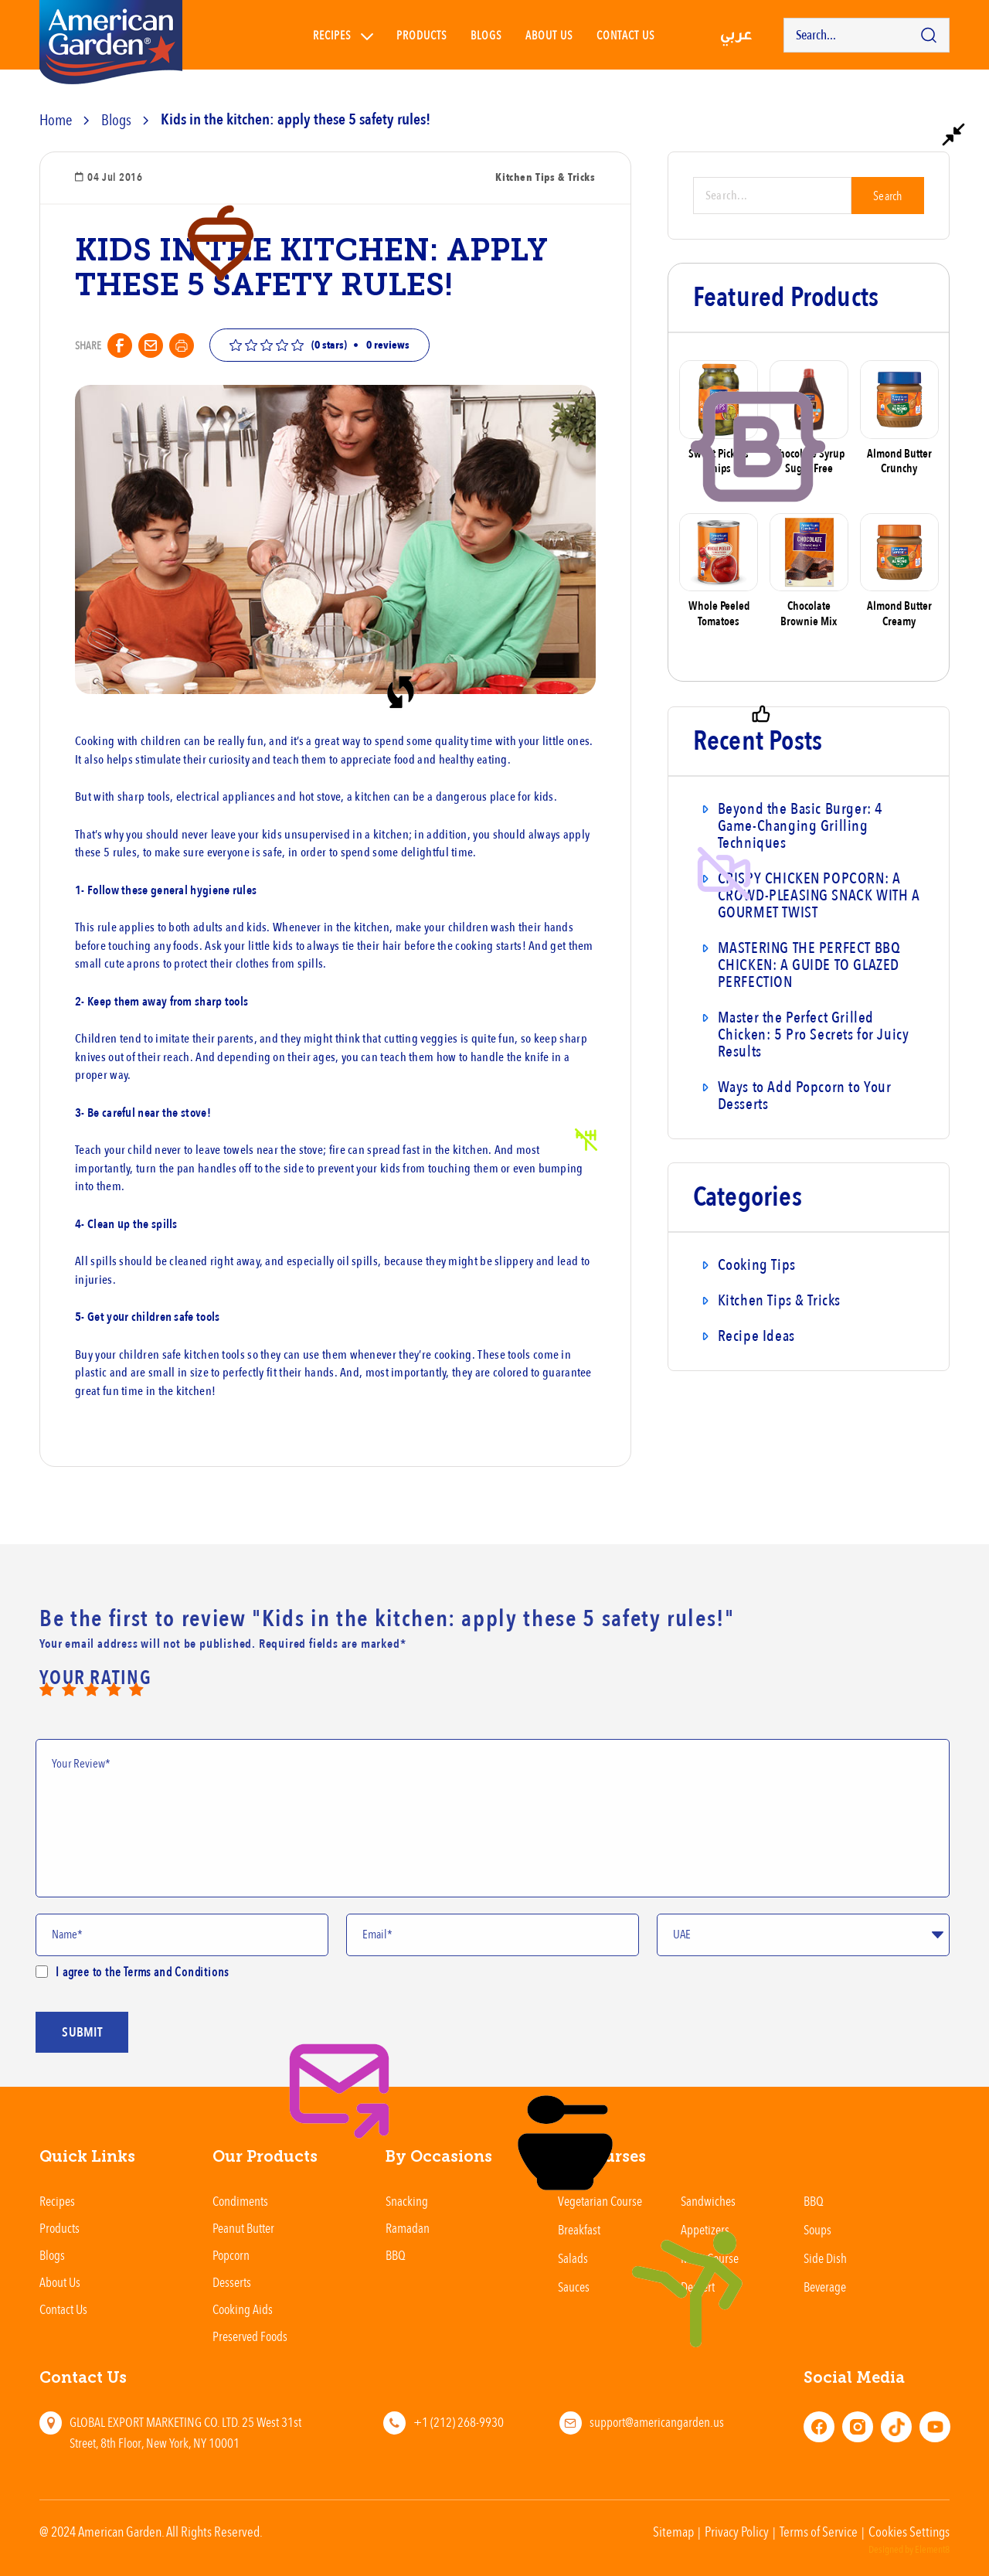 The height and width of the screenshot is (2576, 989). Describe the element at coordinates (758, 447) in the screenshot. I see `bootstrap framework logo` at that location.